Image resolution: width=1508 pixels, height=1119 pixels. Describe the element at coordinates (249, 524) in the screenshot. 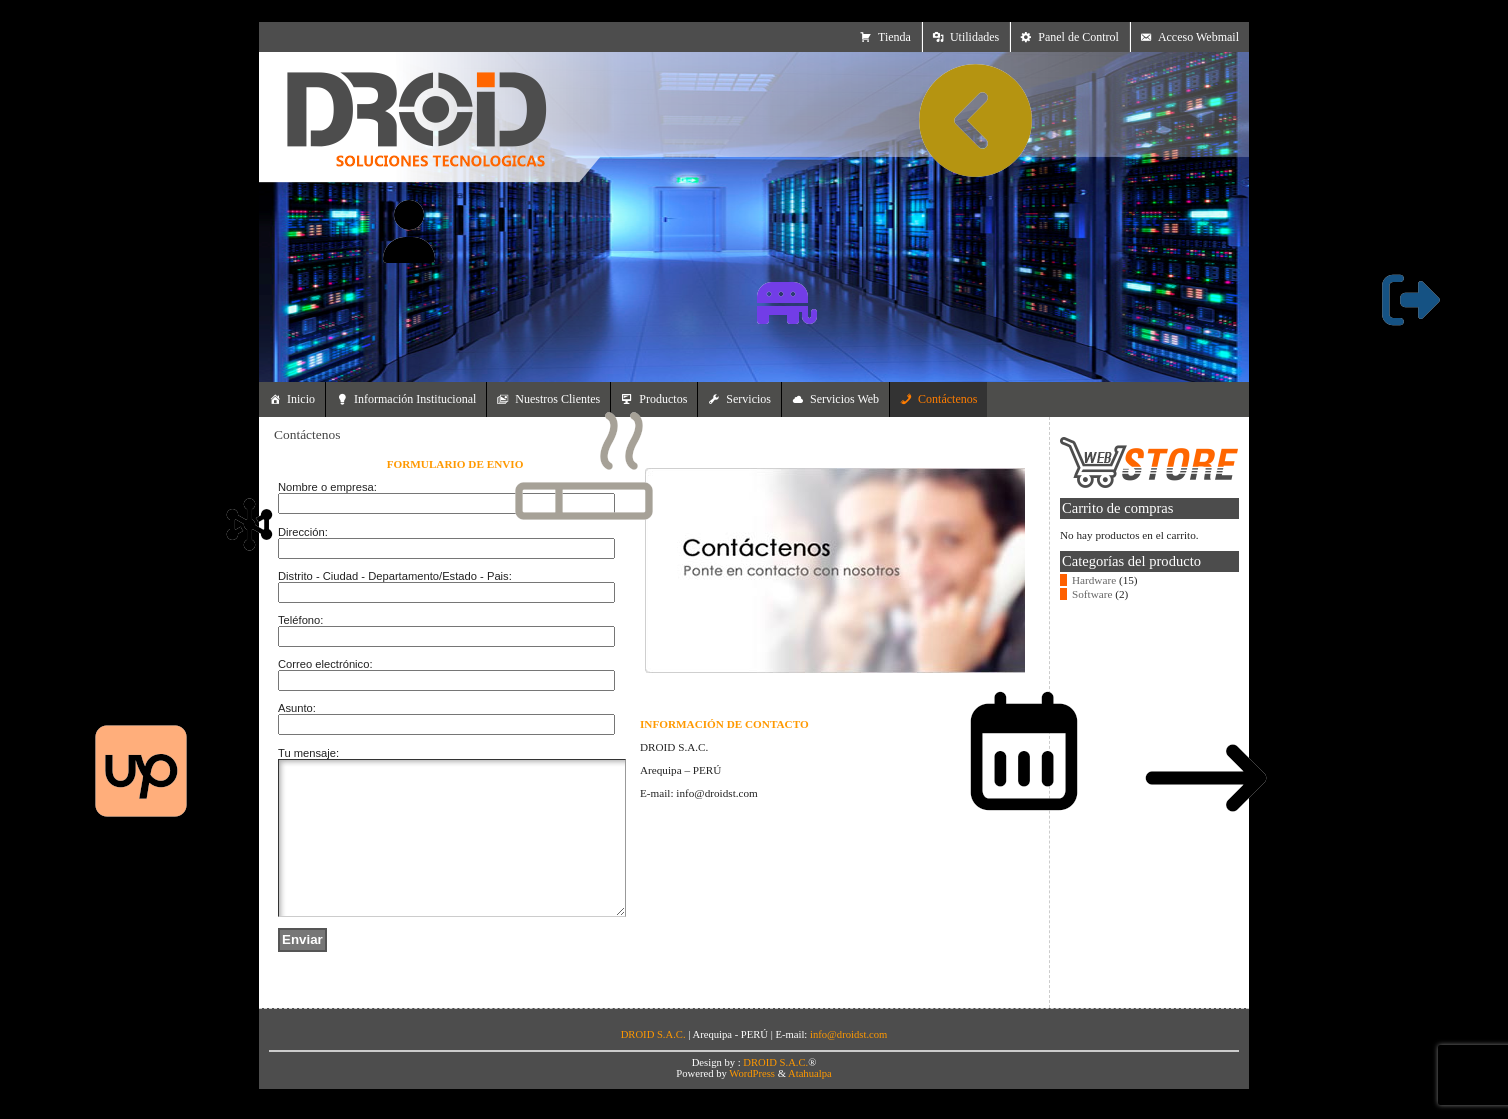

I see `access network or node connections` at that location.